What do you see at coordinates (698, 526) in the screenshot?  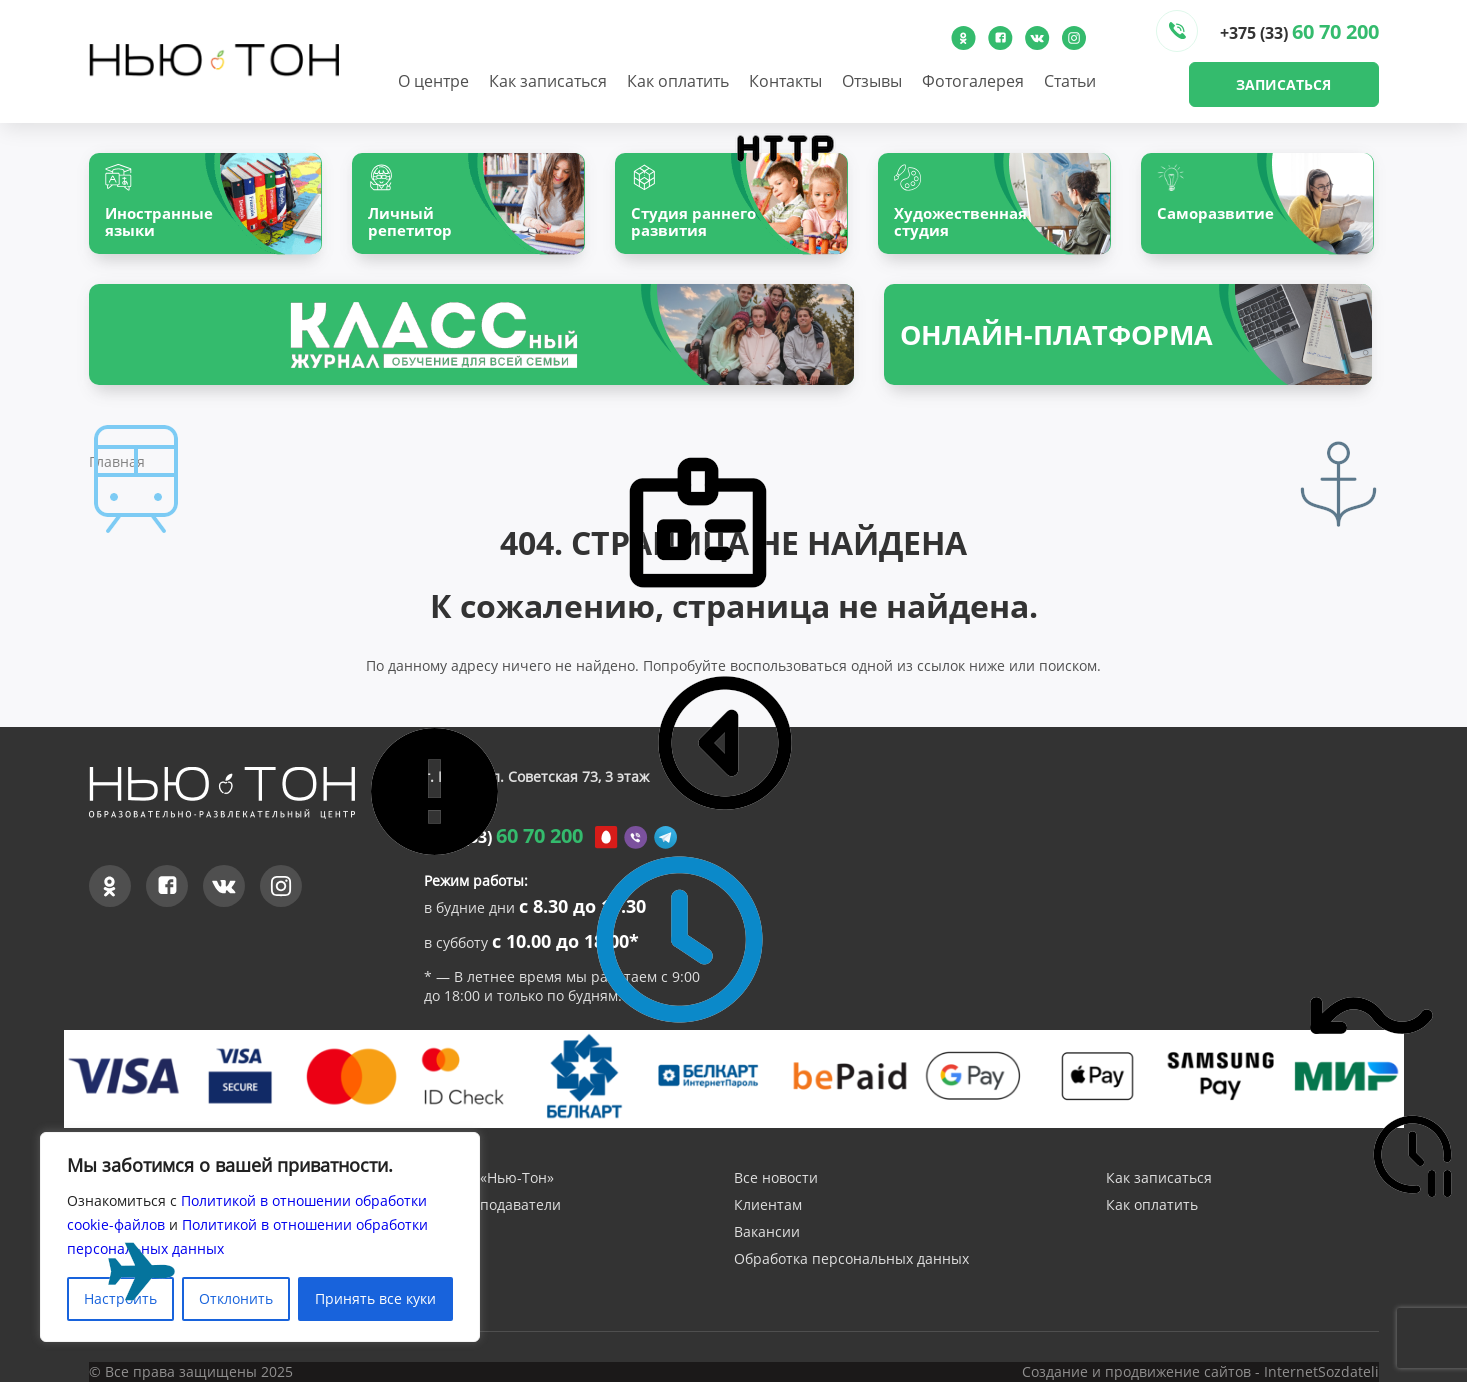 I see `view your profile or identification` at bounding box center [698, 526].